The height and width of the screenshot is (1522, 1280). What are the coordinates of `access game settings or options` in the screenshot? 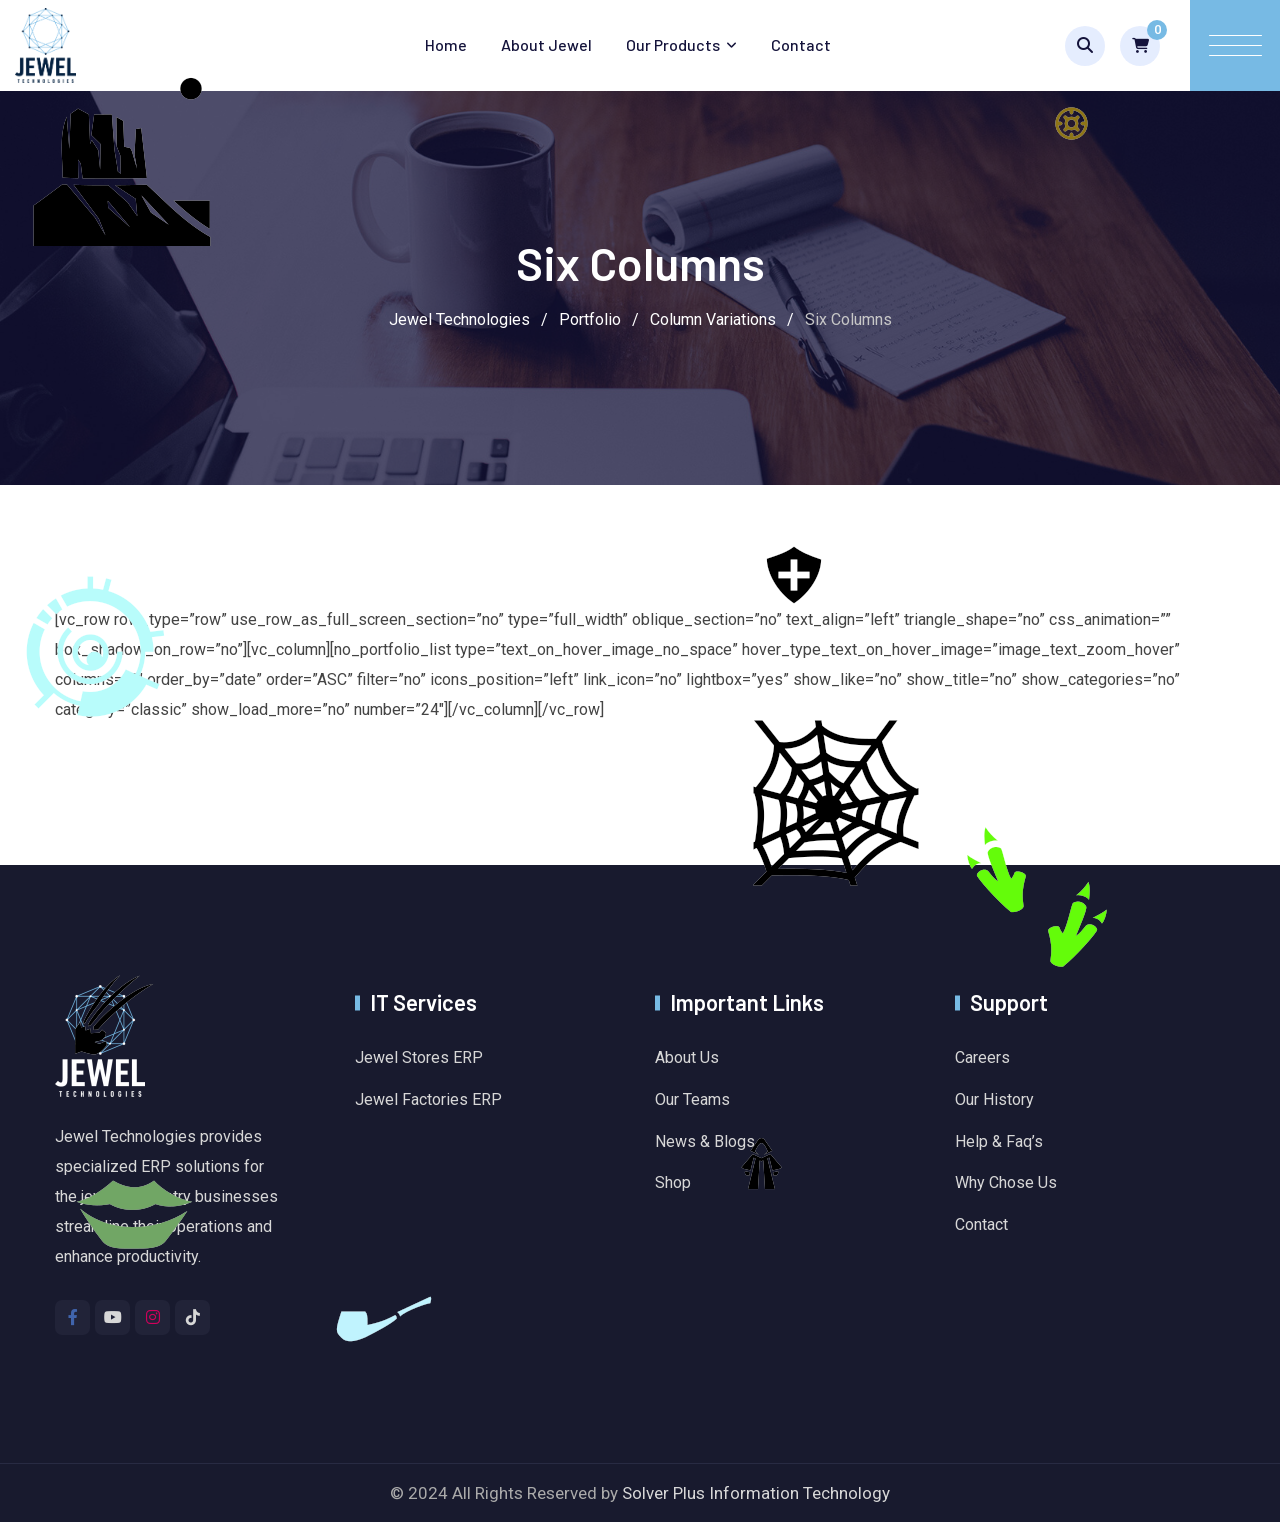 It's located at (1071, 123).